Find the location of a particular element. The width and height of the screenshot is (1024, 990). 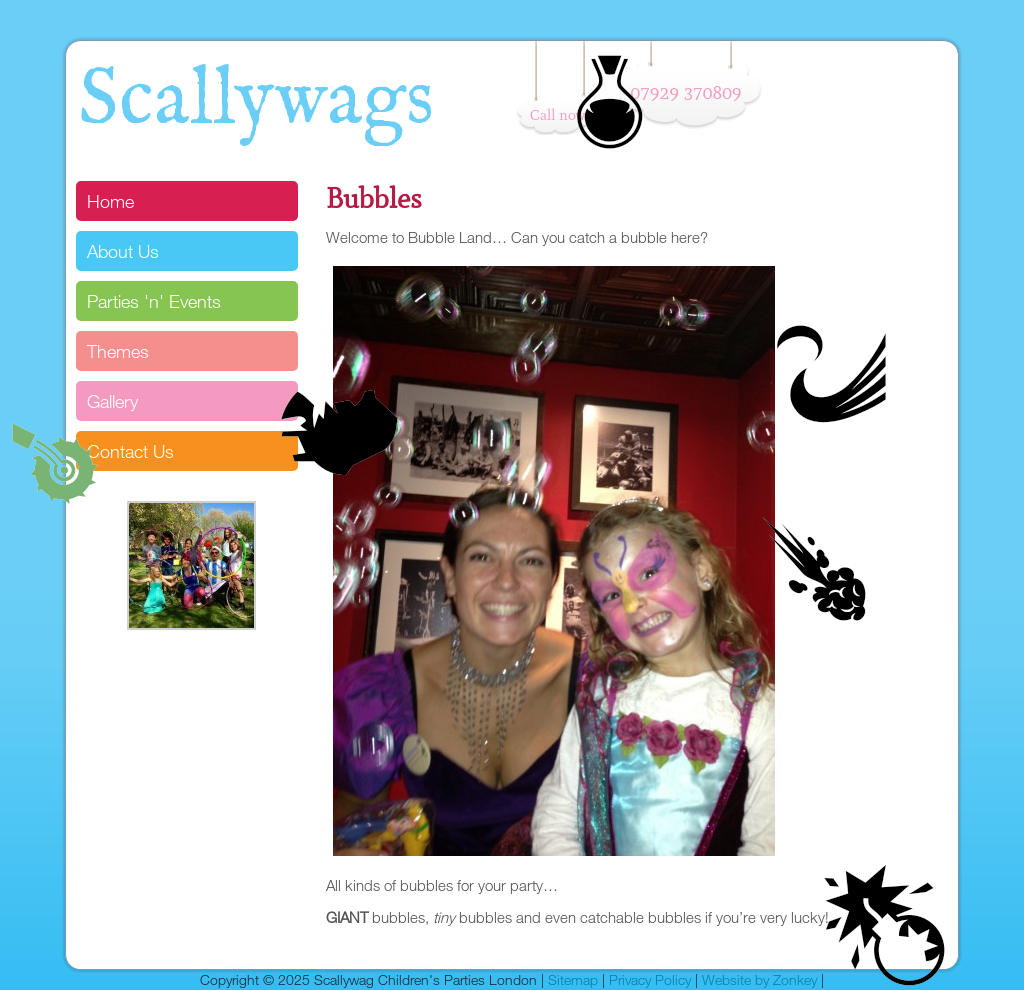

detonate or trigger an explosion effect is located at coordinates (885, 925).